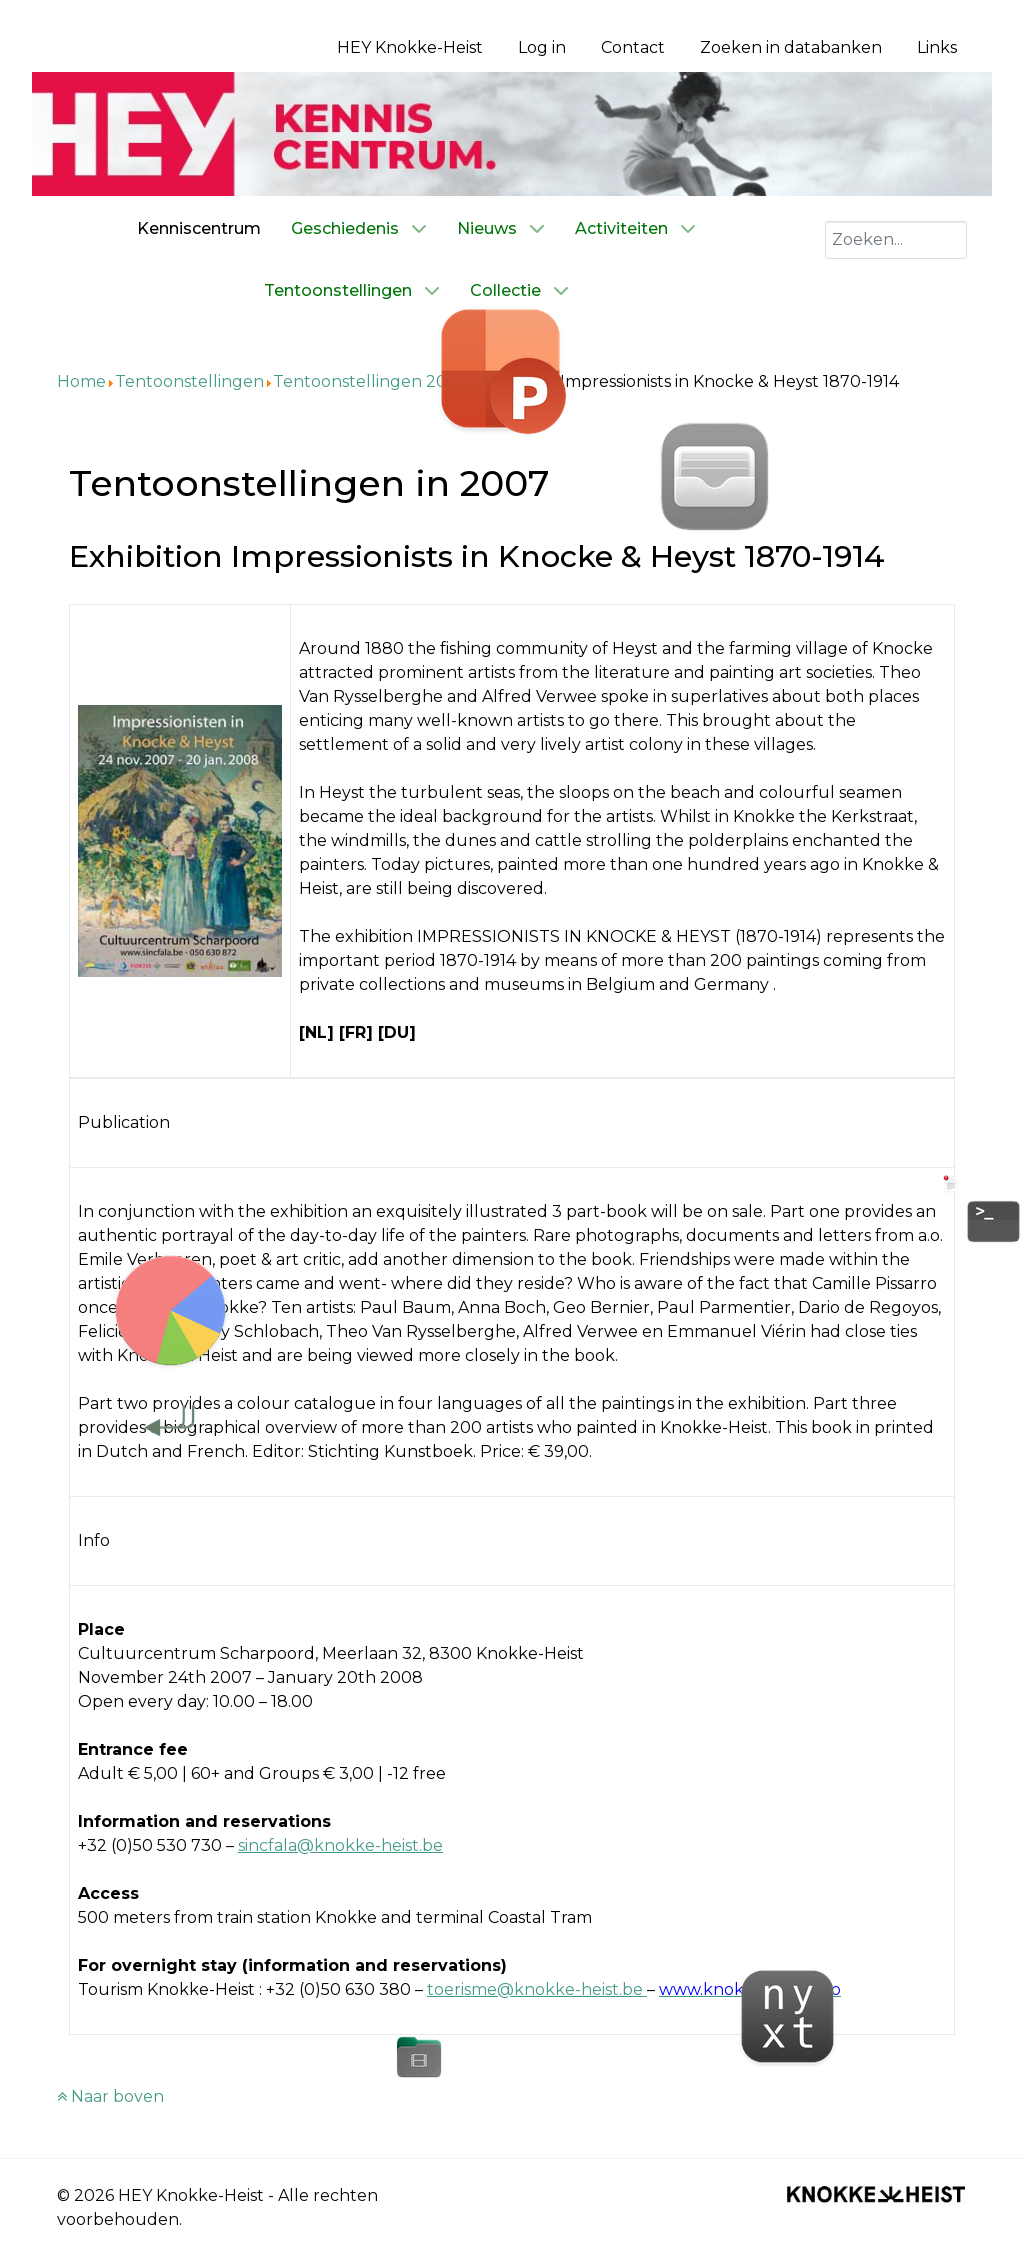 Image resolution: width=1024 pixels, height=2257 pixels. I want to click on open nyxt web browser, so click(787, 2016).